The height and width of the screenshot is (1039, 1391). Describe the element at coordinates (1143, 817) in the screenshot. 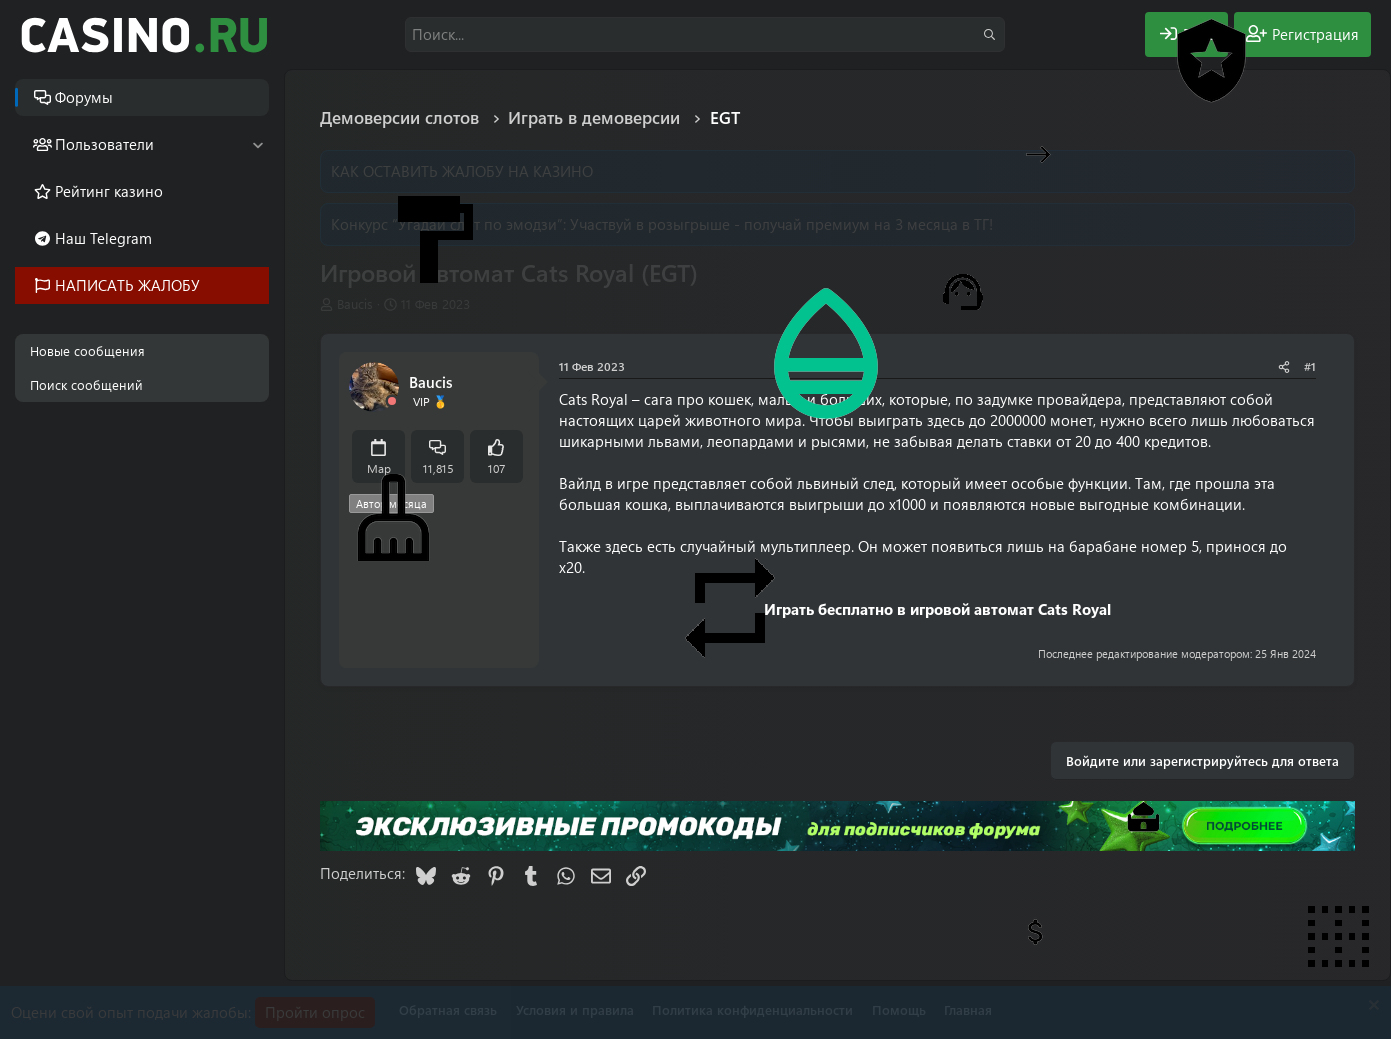

I see `find nearby mosques` at that location.